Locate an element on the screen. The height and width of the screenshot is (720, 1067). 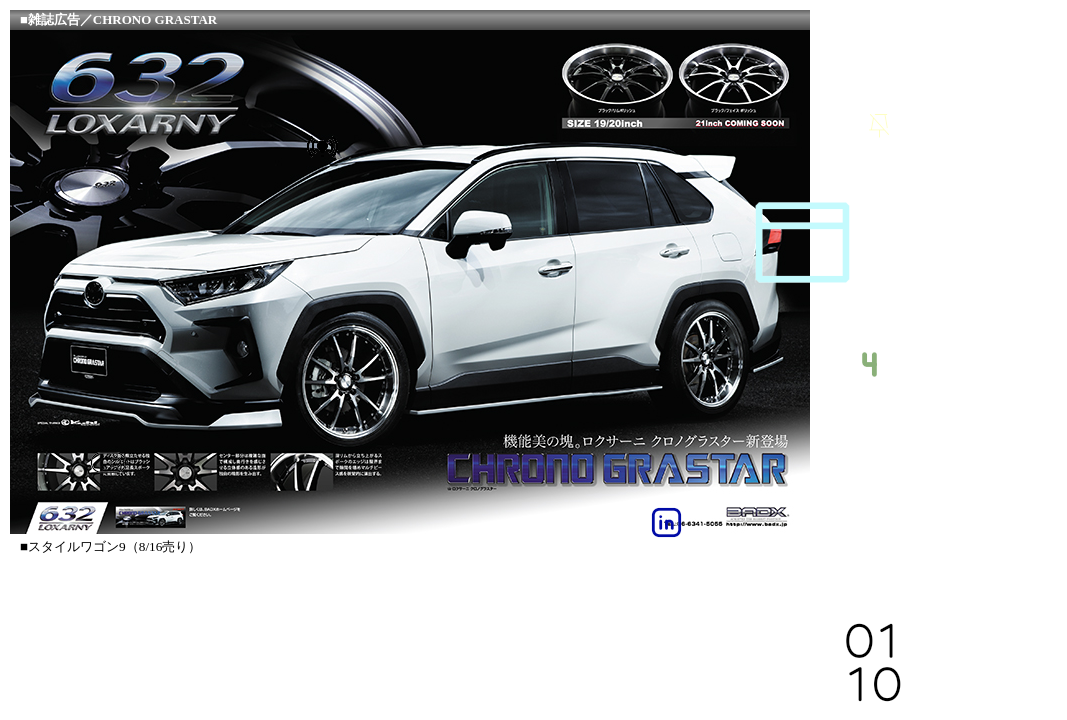
unpin this item is located at coordinates (879, 124).